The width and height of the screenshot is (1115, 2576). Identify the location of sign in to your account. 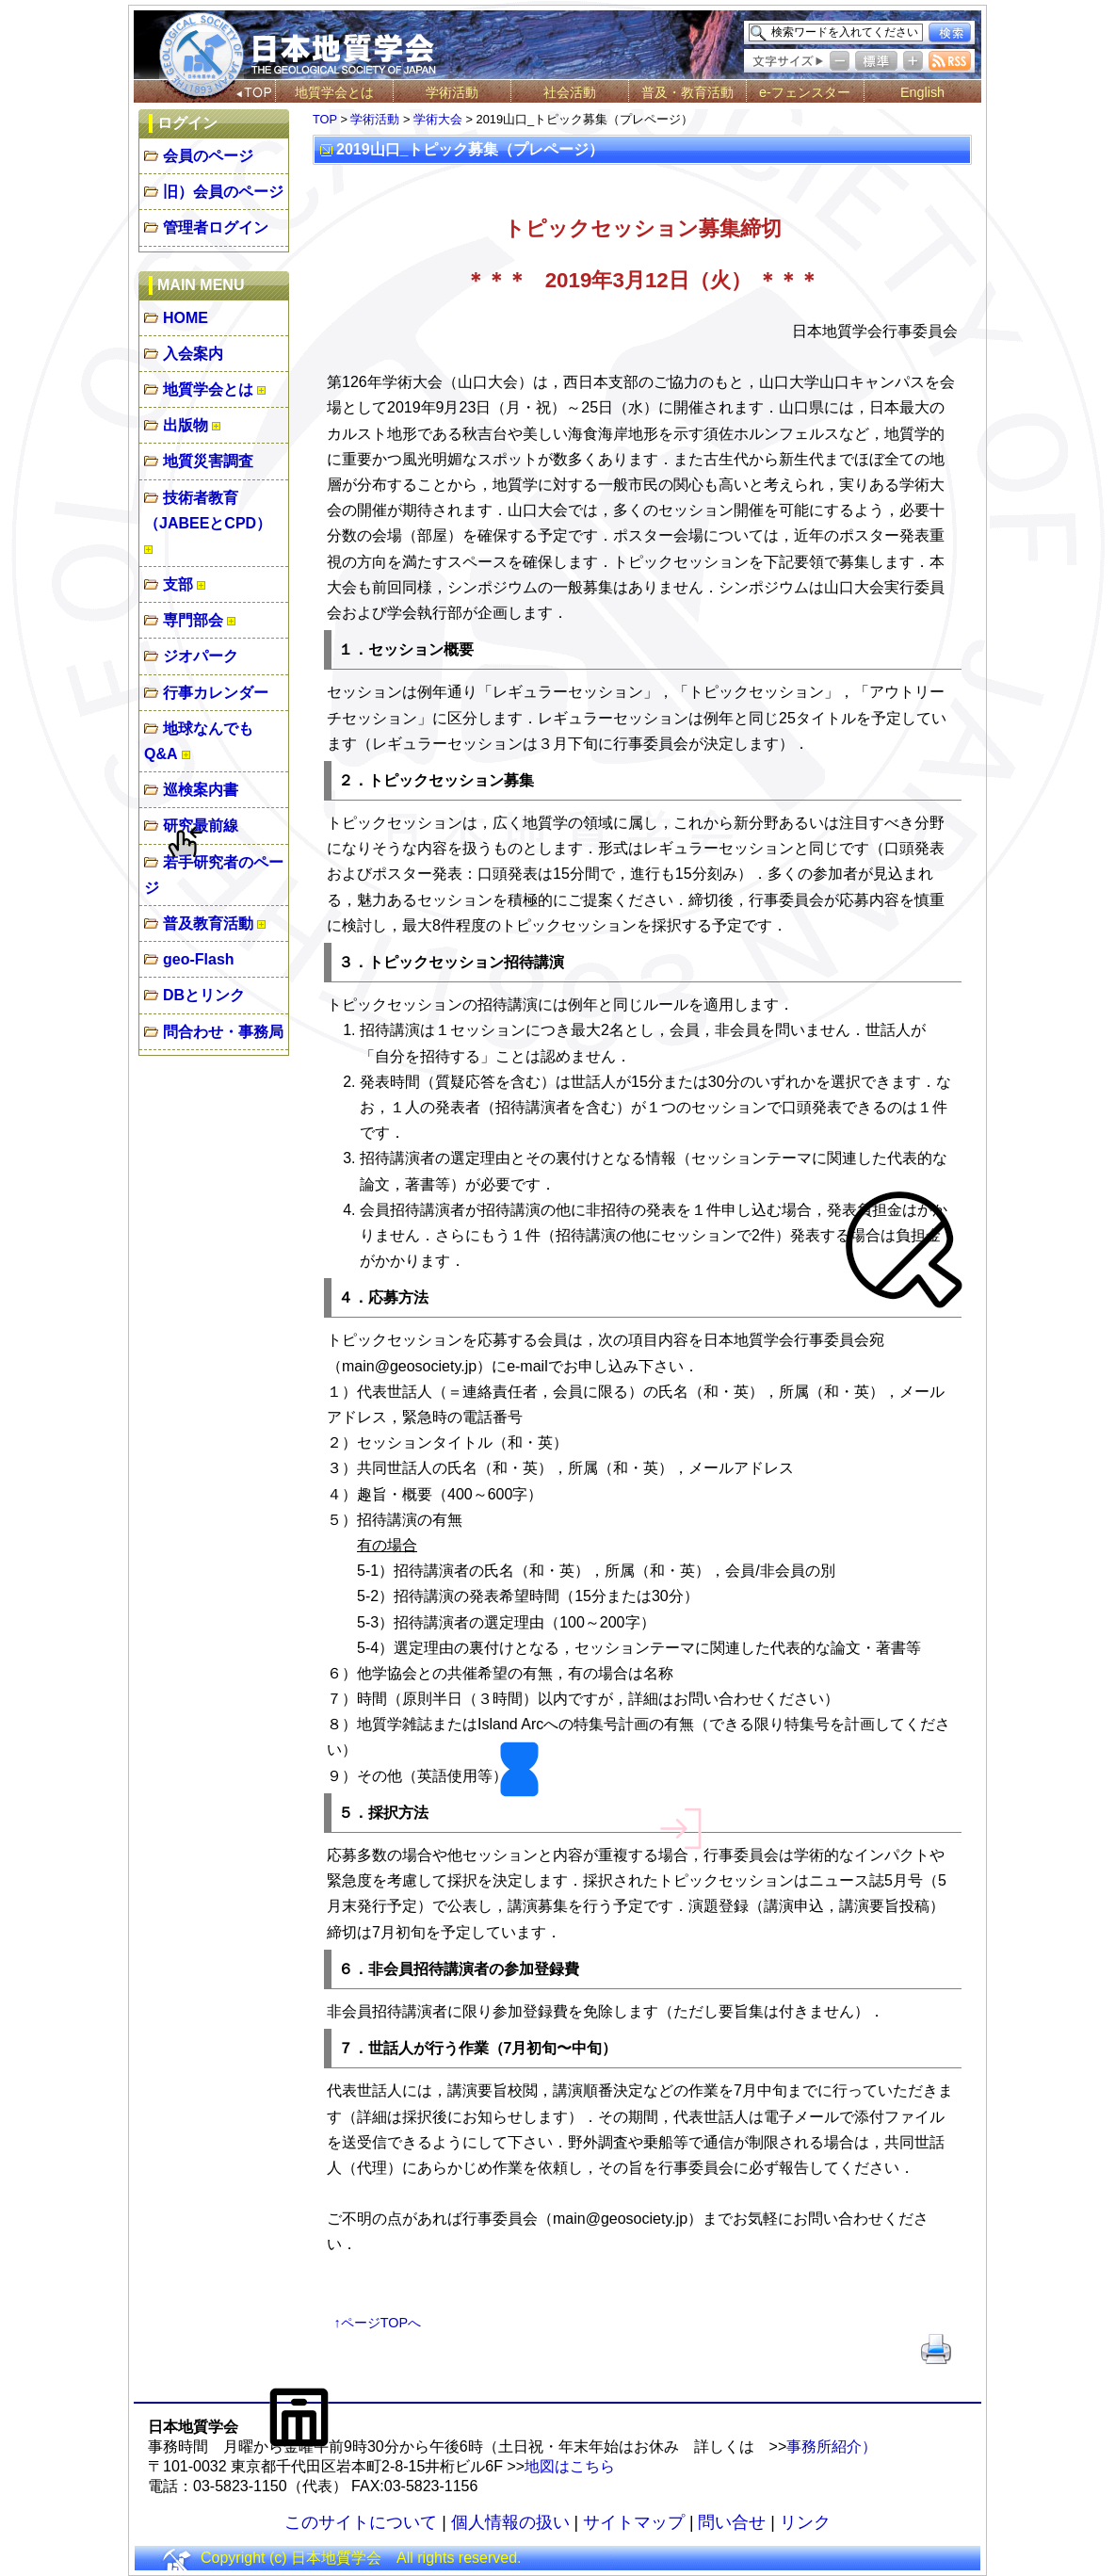
(684, 1828).